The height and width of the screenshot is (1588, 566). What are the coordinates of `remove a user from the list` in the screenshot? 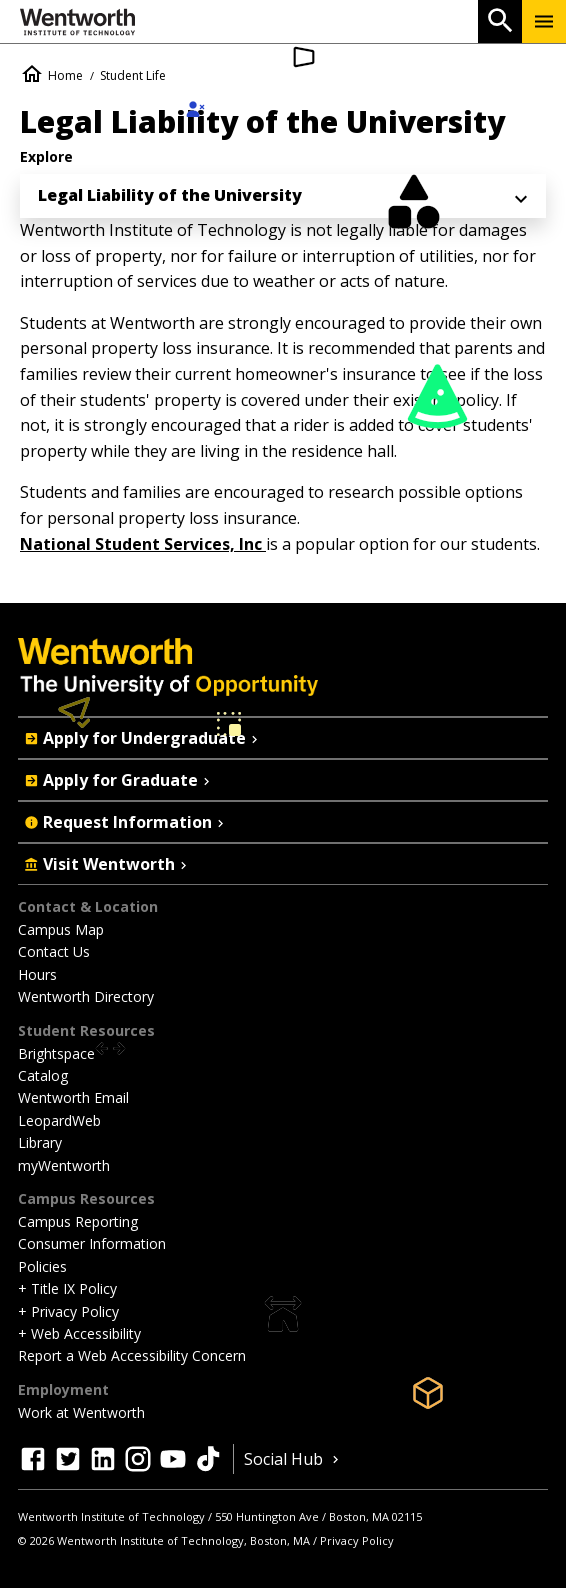 It's located at (195, 109).